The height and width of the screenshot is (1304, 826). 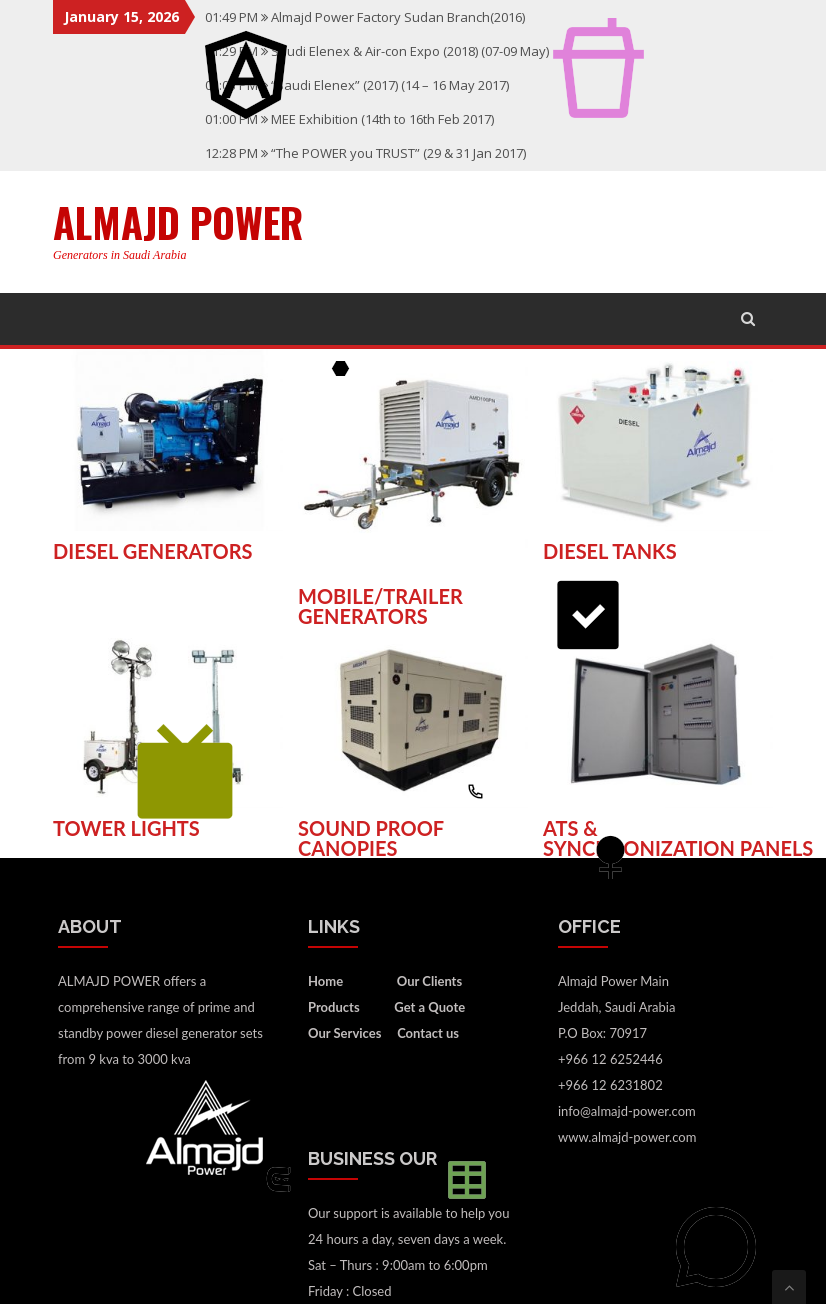 What do you see at coordinates (716, 1247) in the screenshot?
I see `open chat or messaging` at bounding box center [716, 1247].